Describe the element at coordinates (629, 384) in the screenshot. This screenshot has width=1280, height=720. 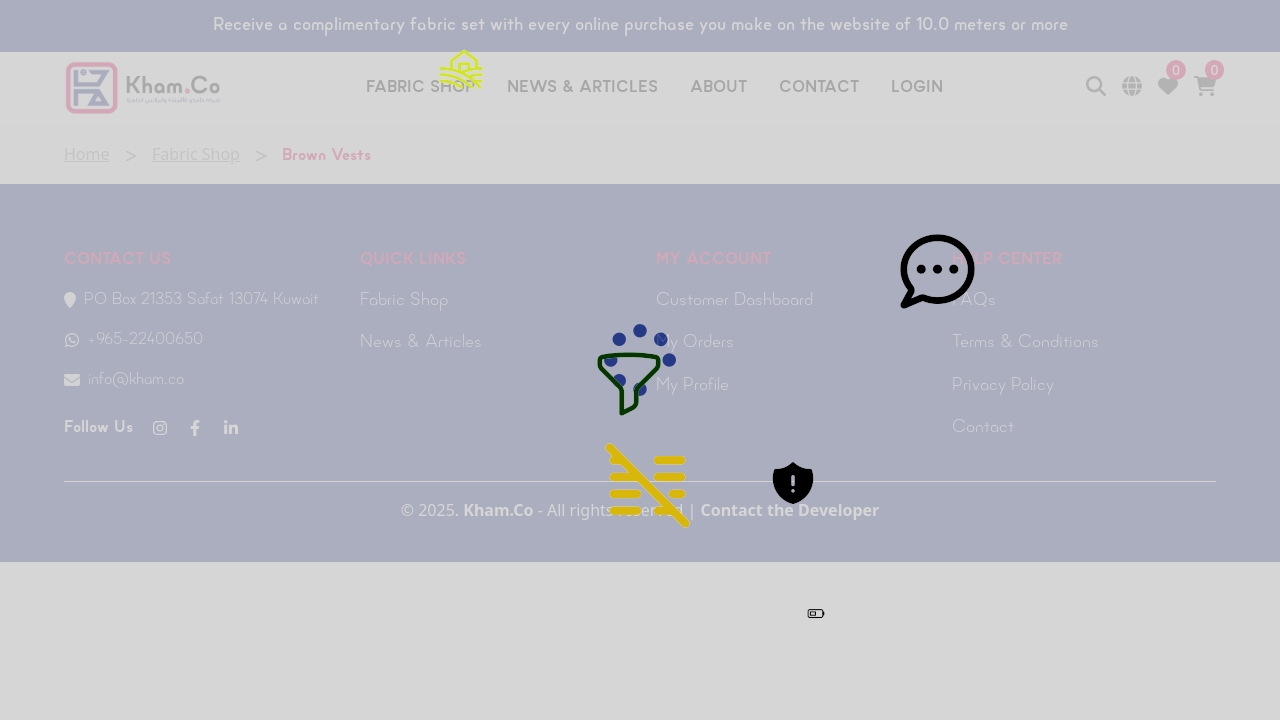
I see `filter or sort content` at that location.